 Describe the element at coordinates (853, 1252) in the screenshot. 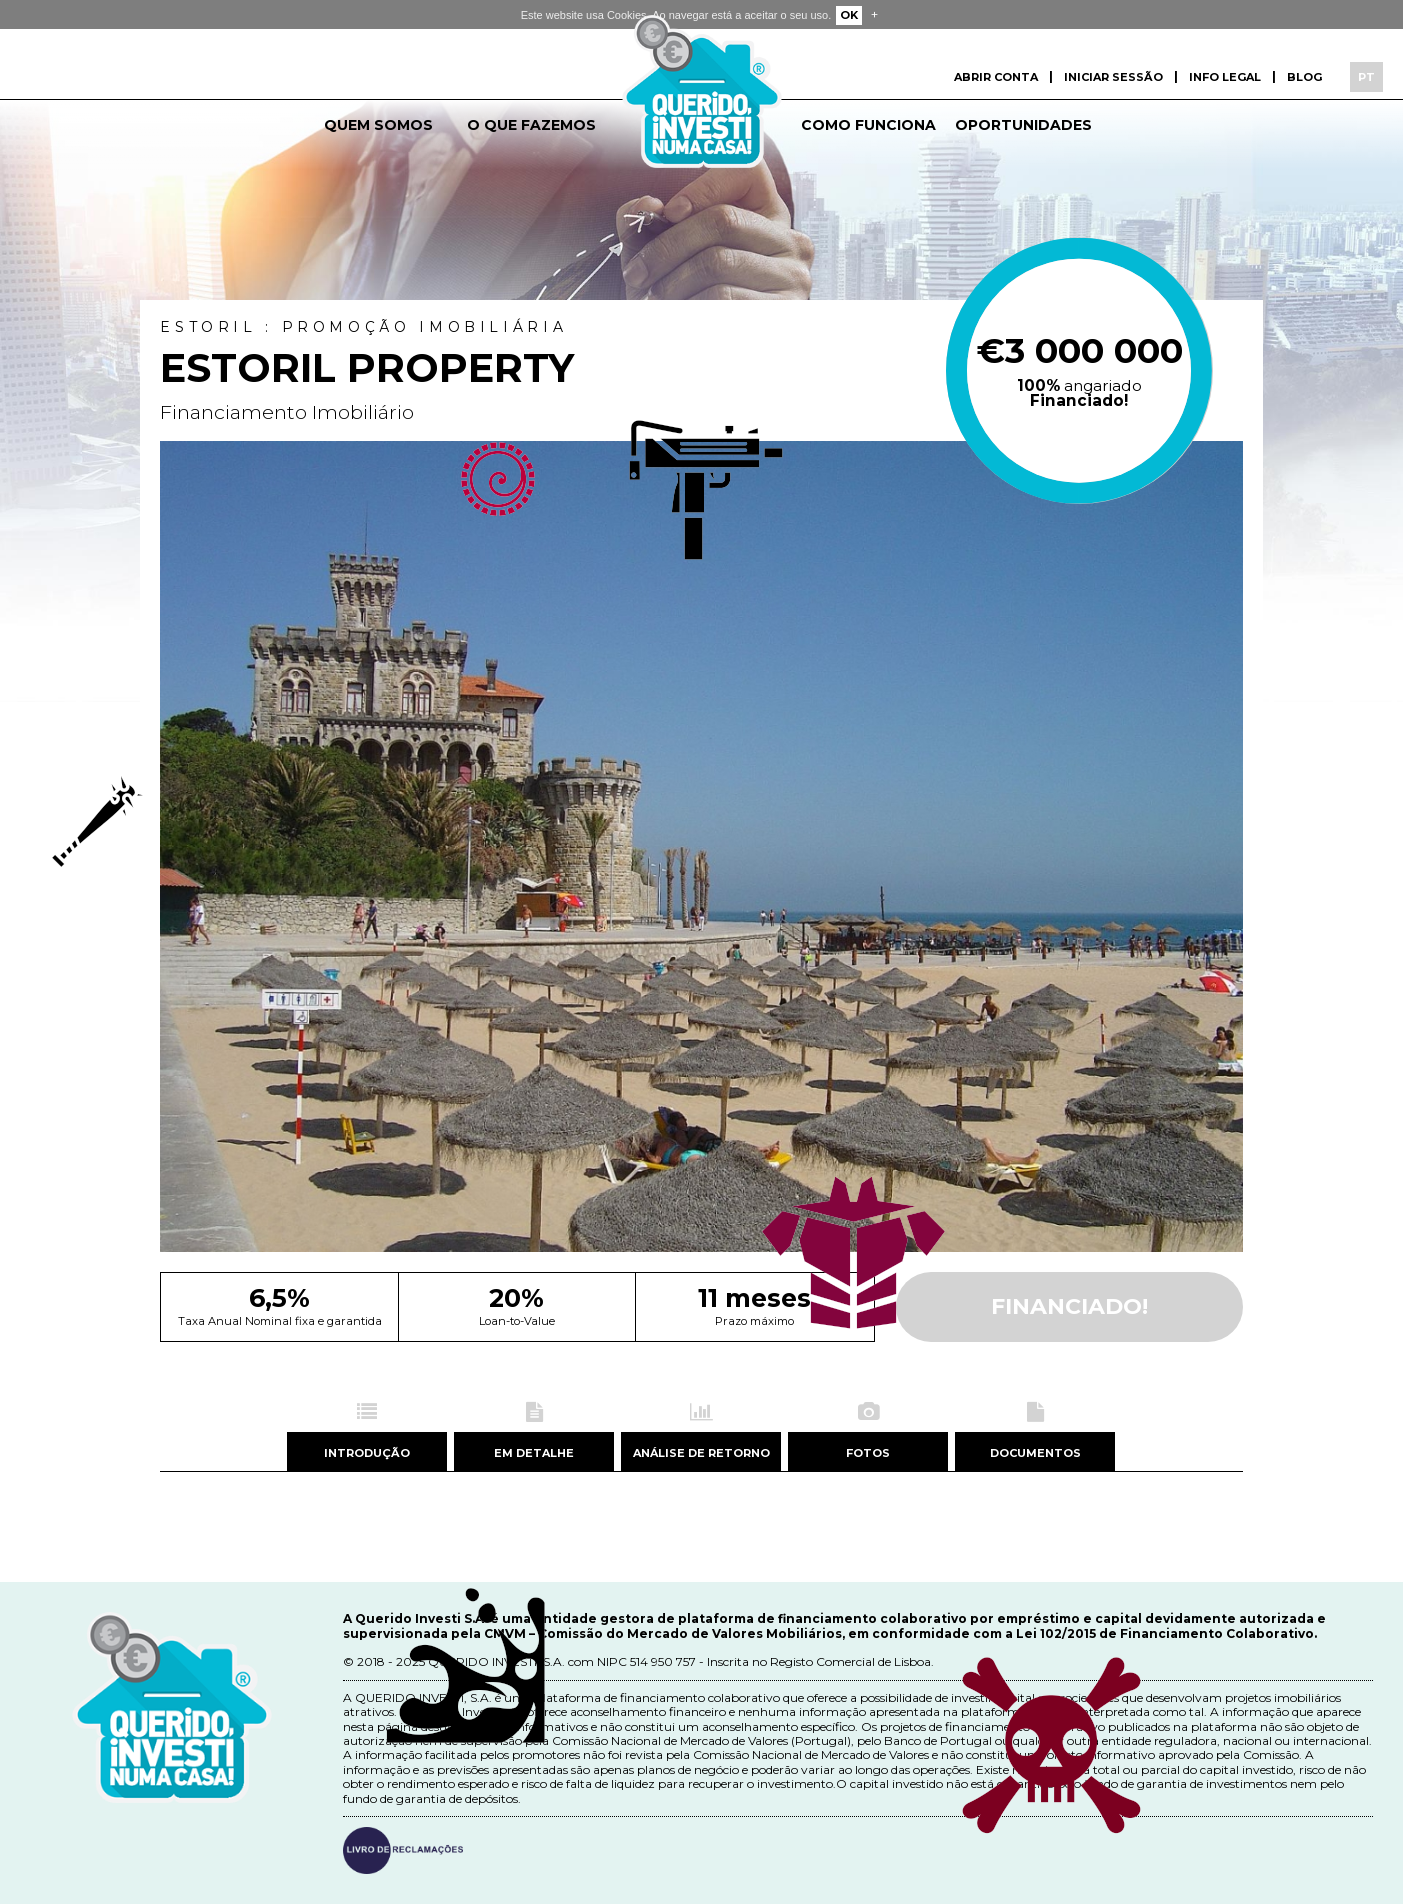

I see `equip shoulder armor to your character` at that location.